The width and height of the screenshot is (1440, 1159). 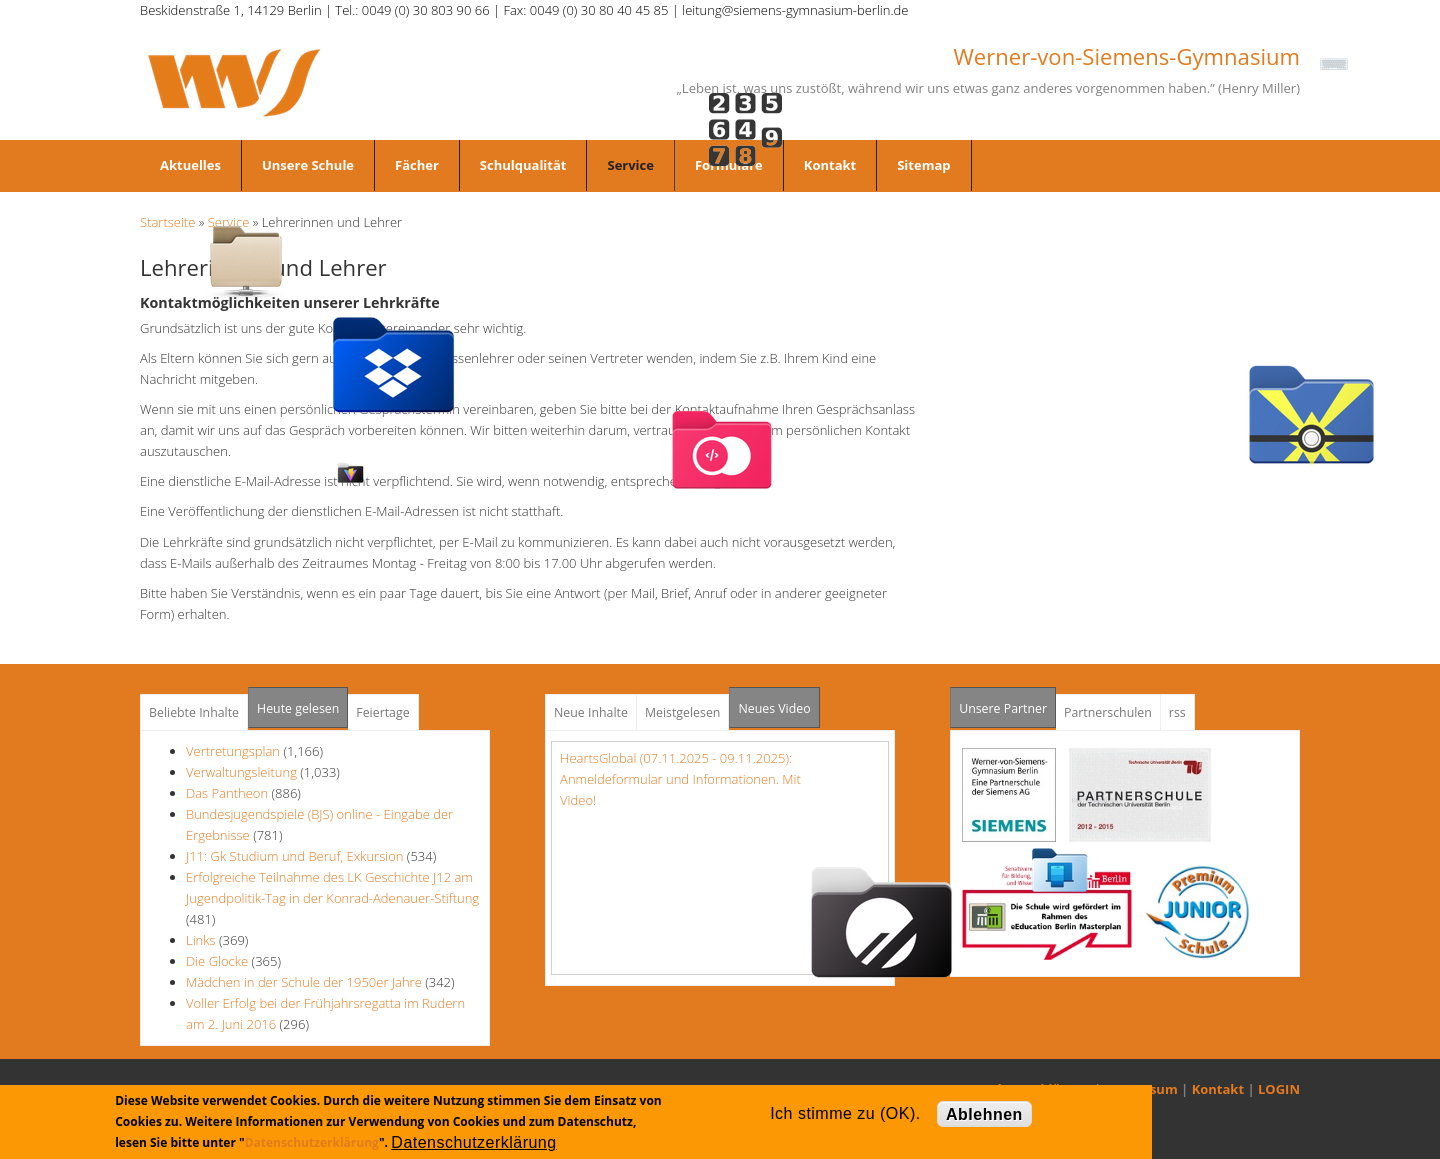 What do you see at coordinates (1311, 418) in the screenshot?
I see `open pokémon quick ball themed folder` at bounding box center [1311, 418].